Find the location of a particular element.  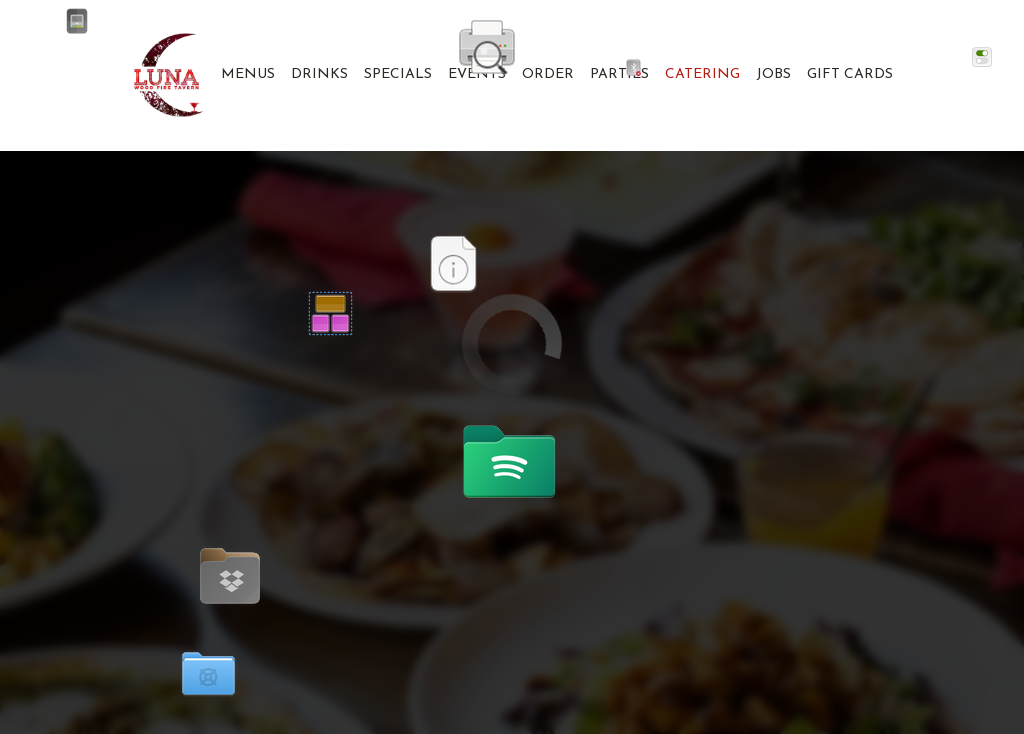

NES game ROM file is located at coordinates (77, 21).